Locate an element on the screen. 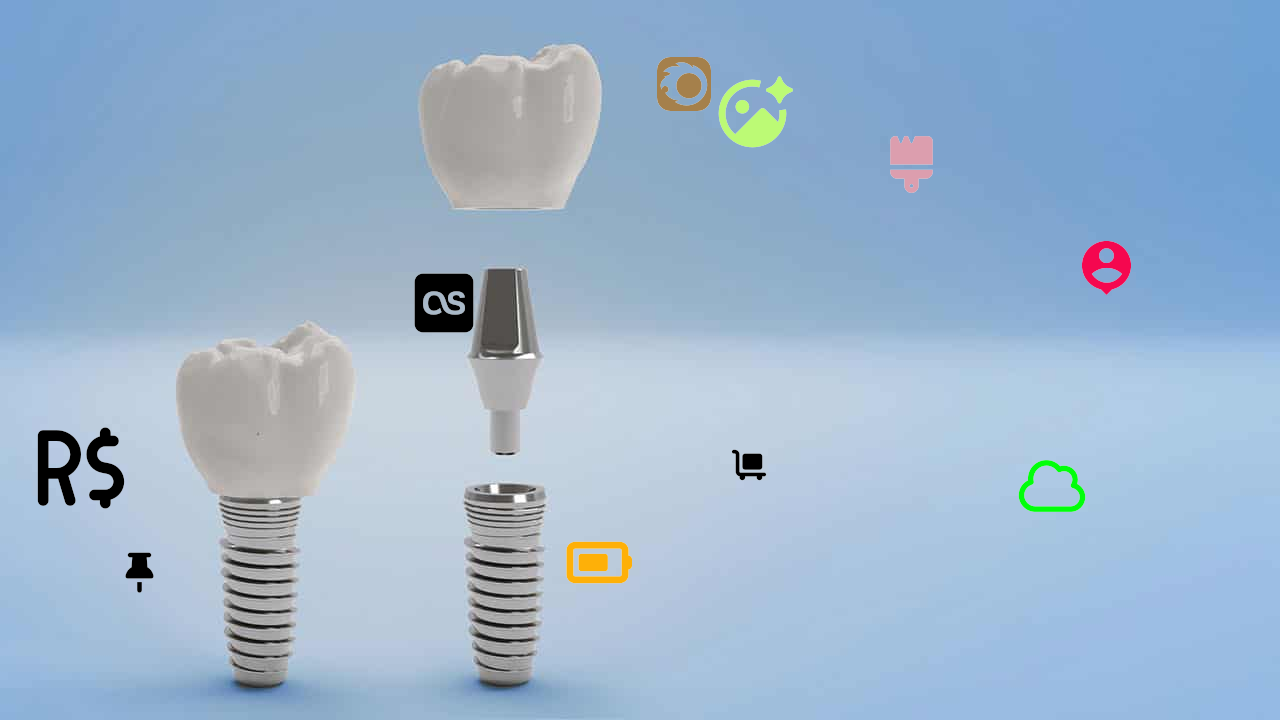 This screenshot has width=1280, height=720. pin an item to keep it visible is located at coordinates (139, 571).